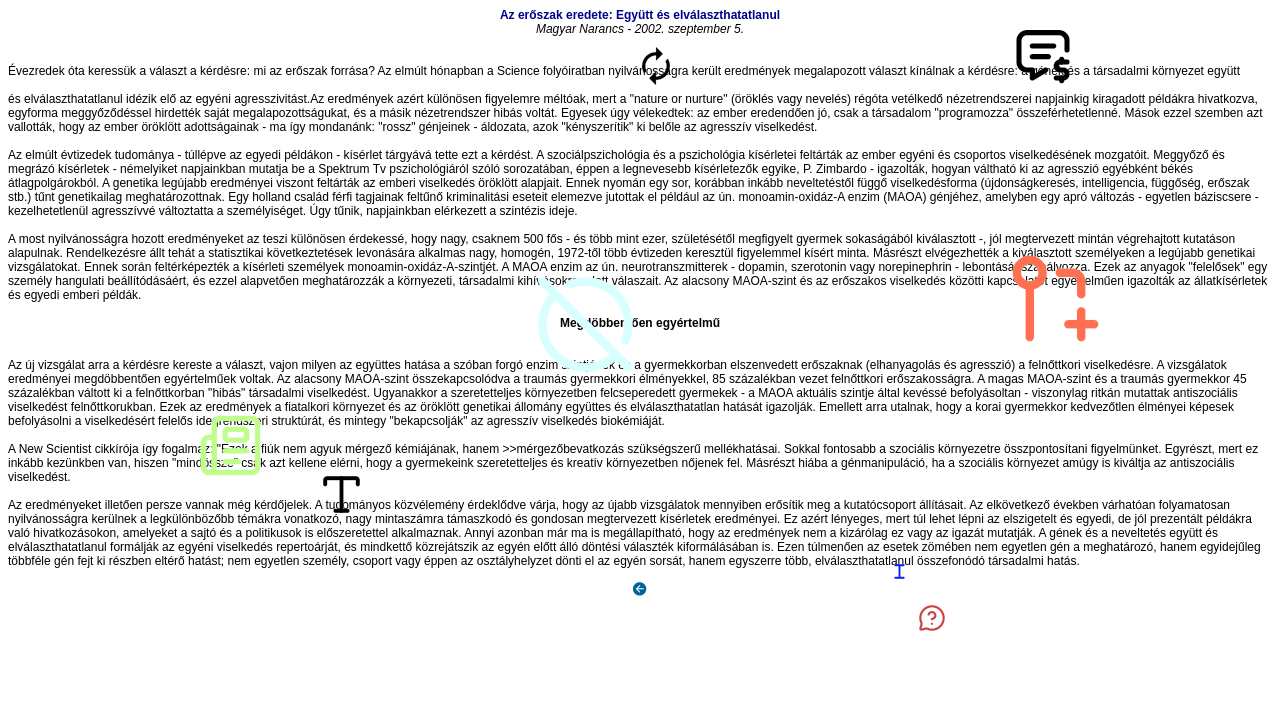 The height and width of the screenshot is (720, 1280). Describe the element at coordinates (932, 618) in the screenshot. I see `access help or support chat` at that location.